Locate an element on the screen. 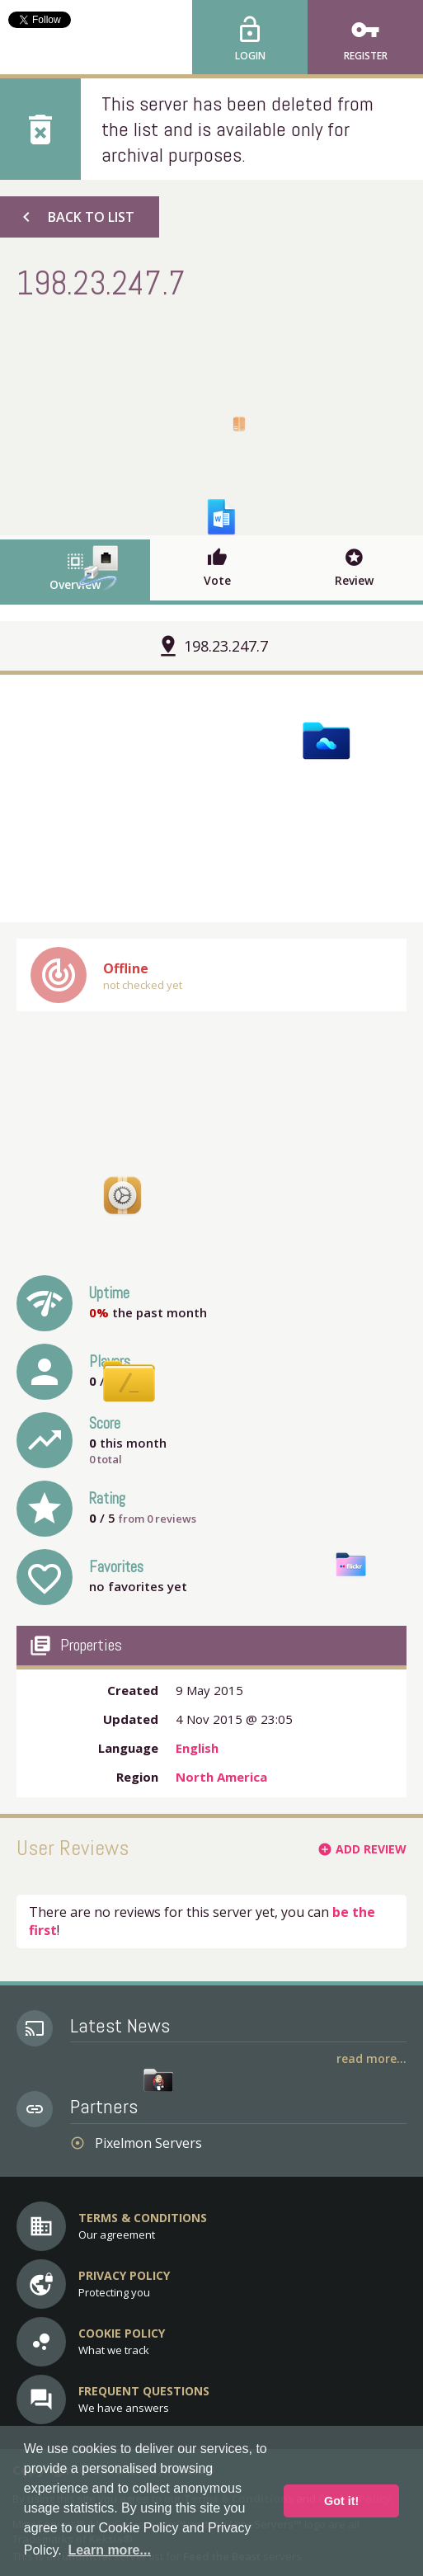  open jenkins CI/CD project folder is located at coordinates (158, 2081).